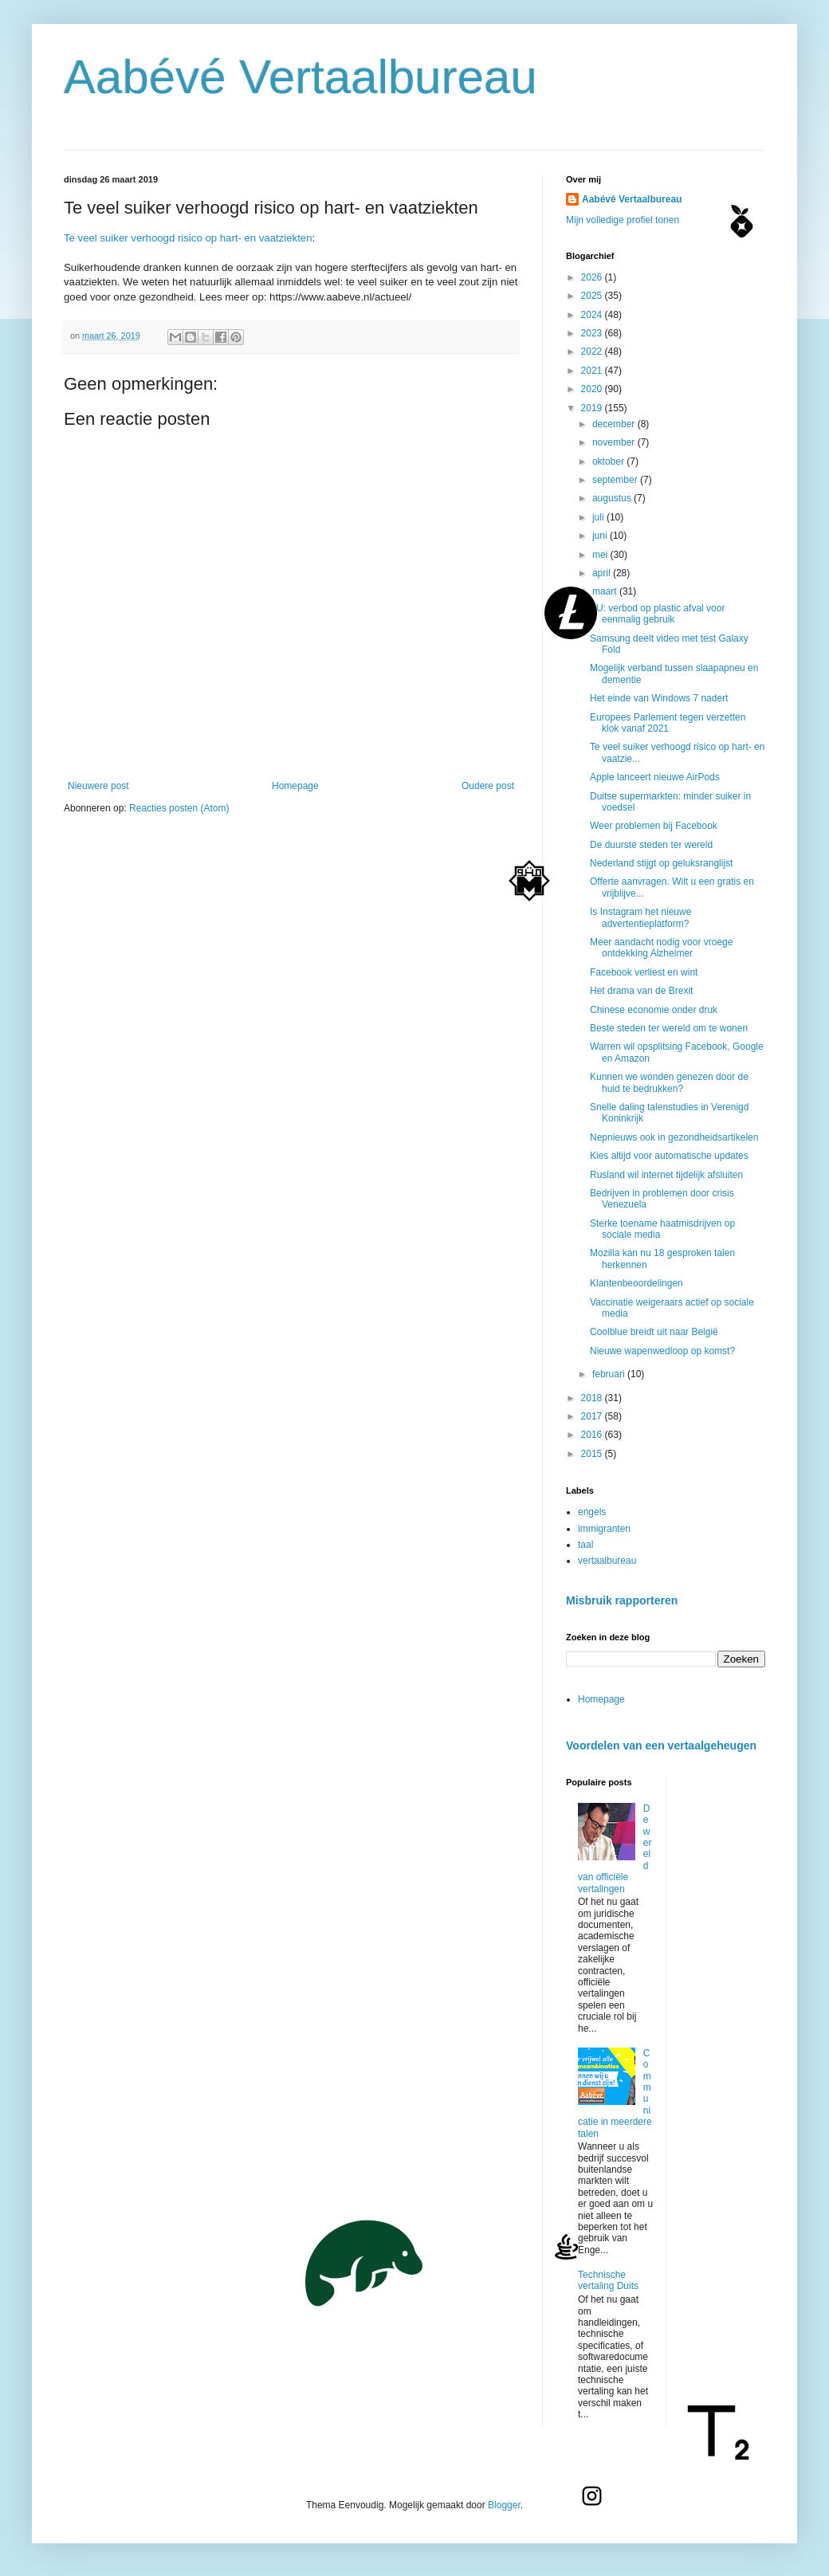  I want to click on open Pi-hole network ad blocker settings, so click(741, 221).